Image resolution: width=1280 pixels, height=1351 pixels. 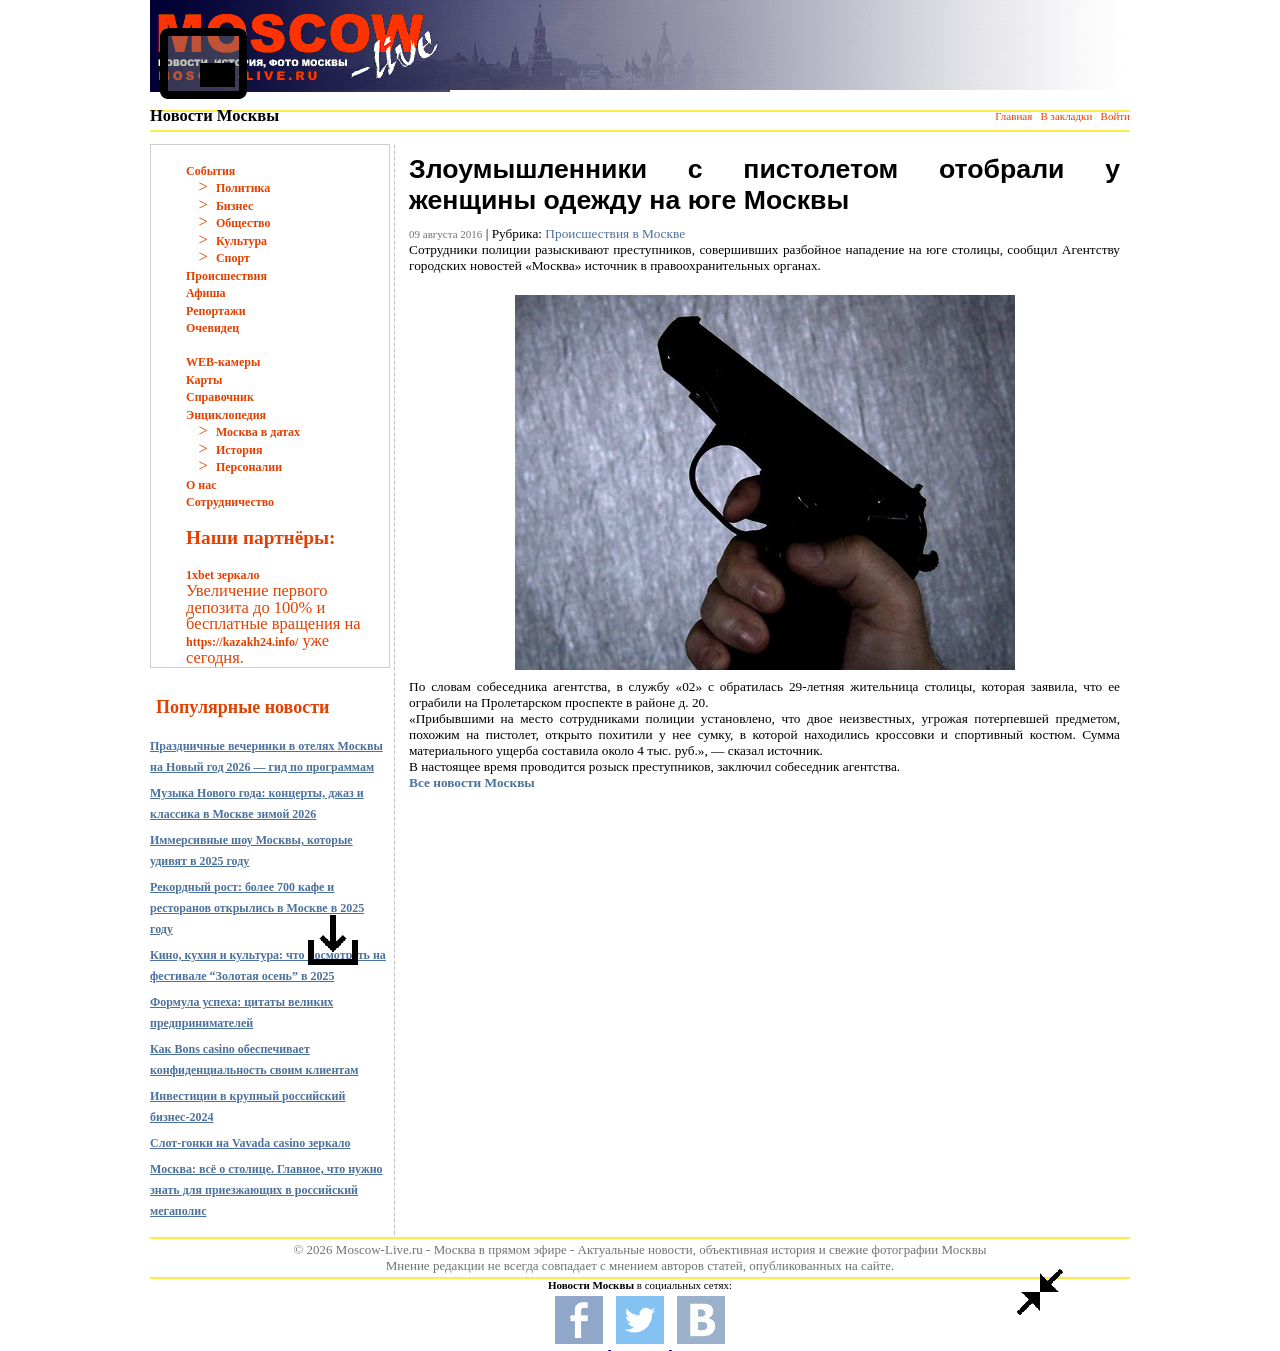 I want to click on add branding or watermark to content, so click(x=203, y=63).